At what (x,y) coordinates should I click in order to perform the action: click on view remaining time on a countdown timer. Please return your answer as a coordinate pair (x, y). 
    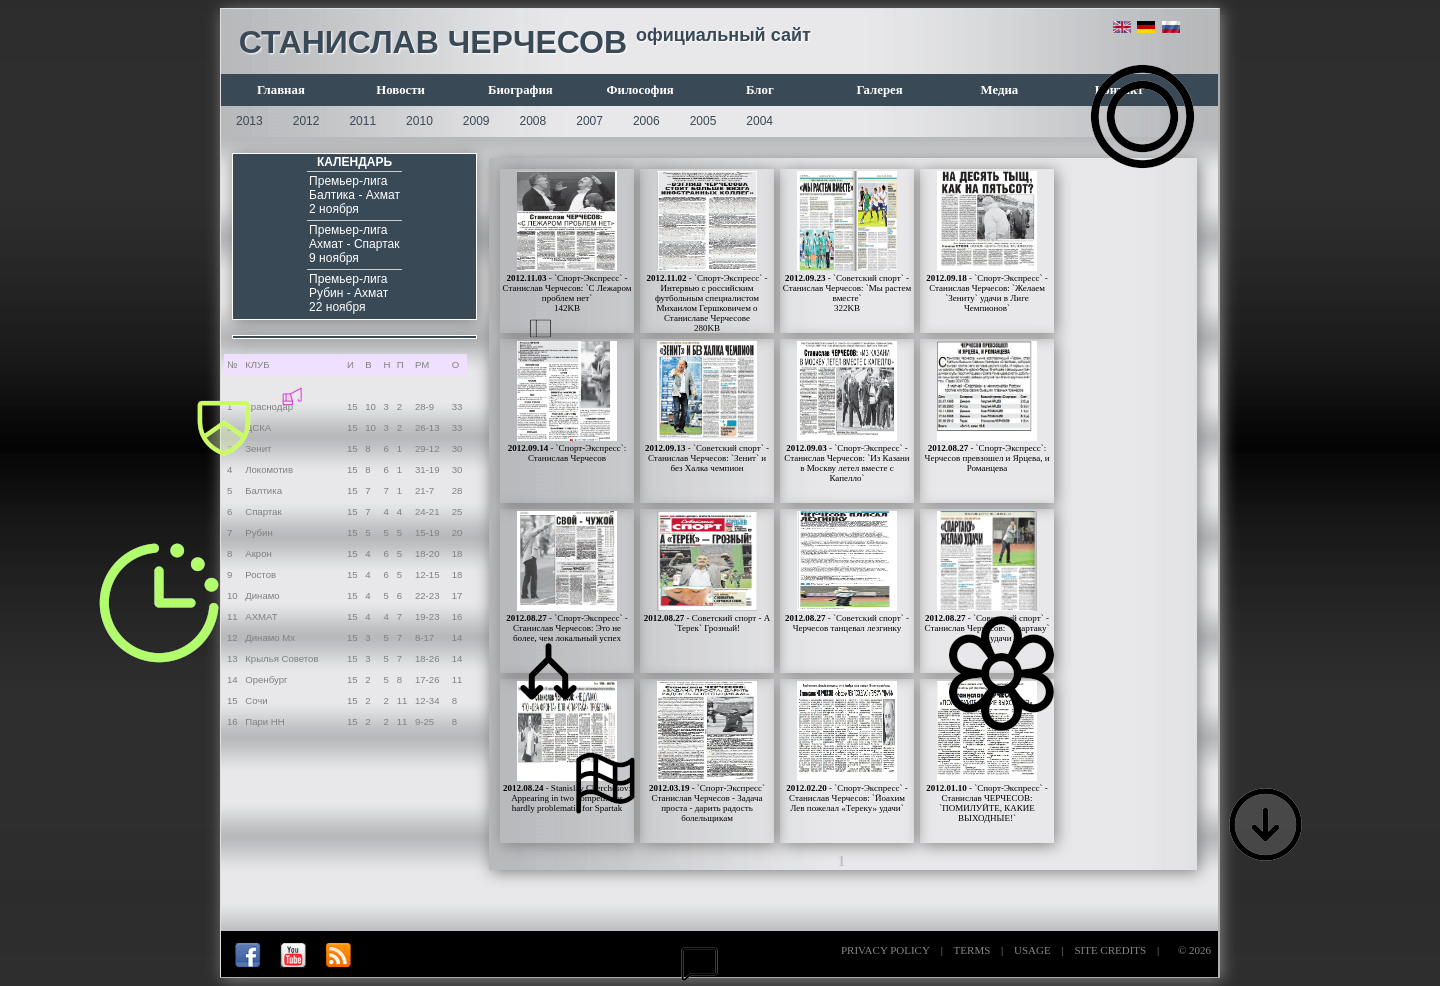
    Looking at the image, I should click on (159, 603).